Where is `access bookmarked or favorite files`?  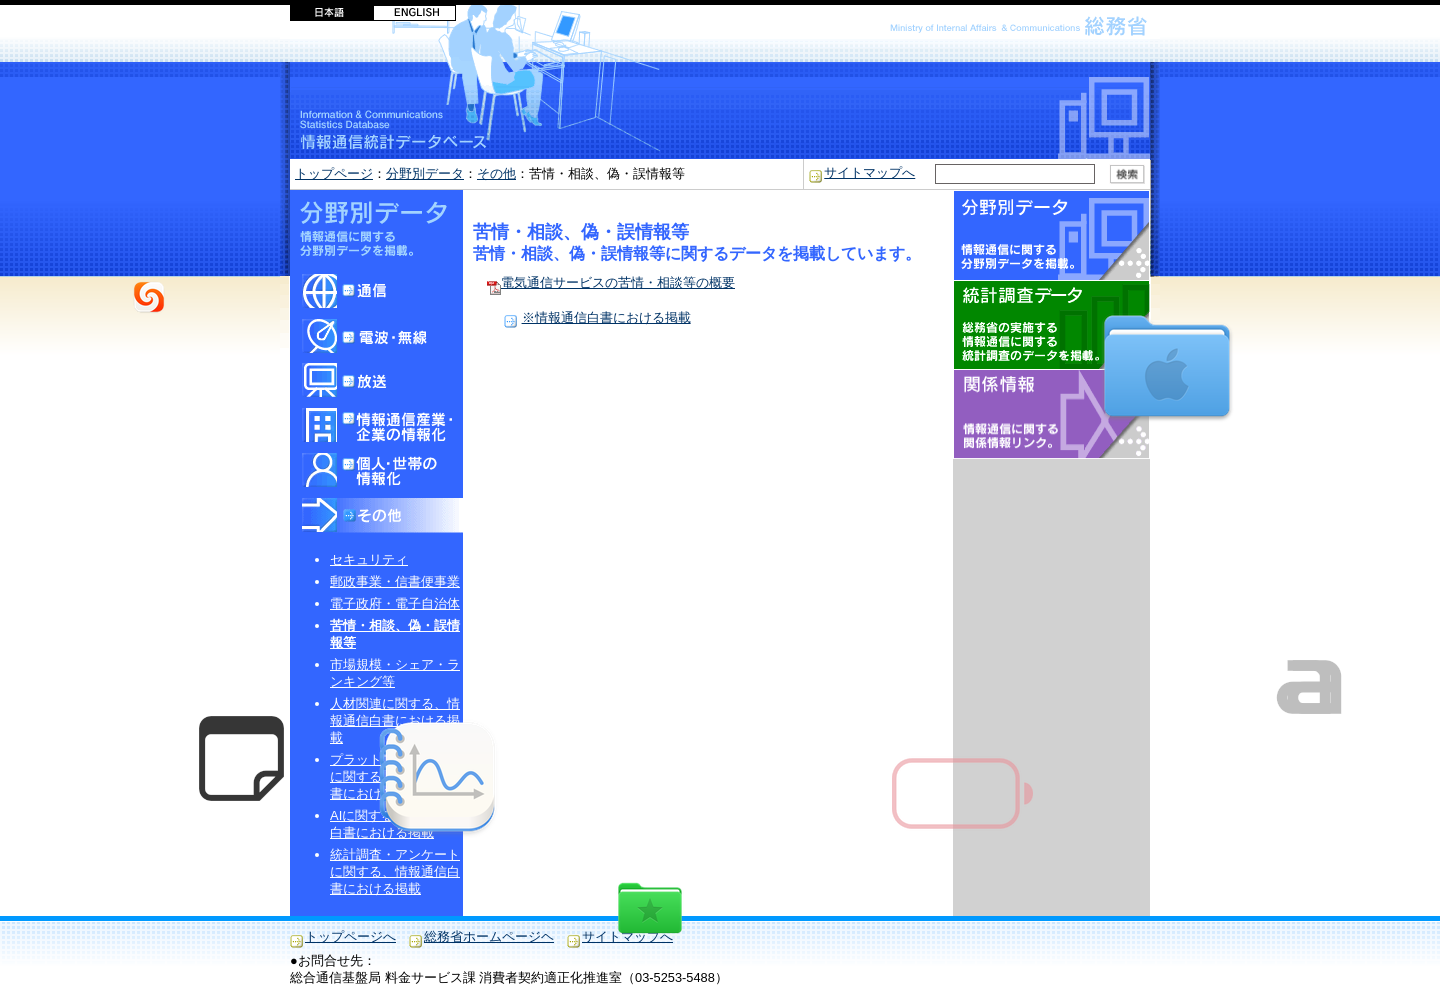 access bookmarked or favorite files is located at coordinates (650, 908).